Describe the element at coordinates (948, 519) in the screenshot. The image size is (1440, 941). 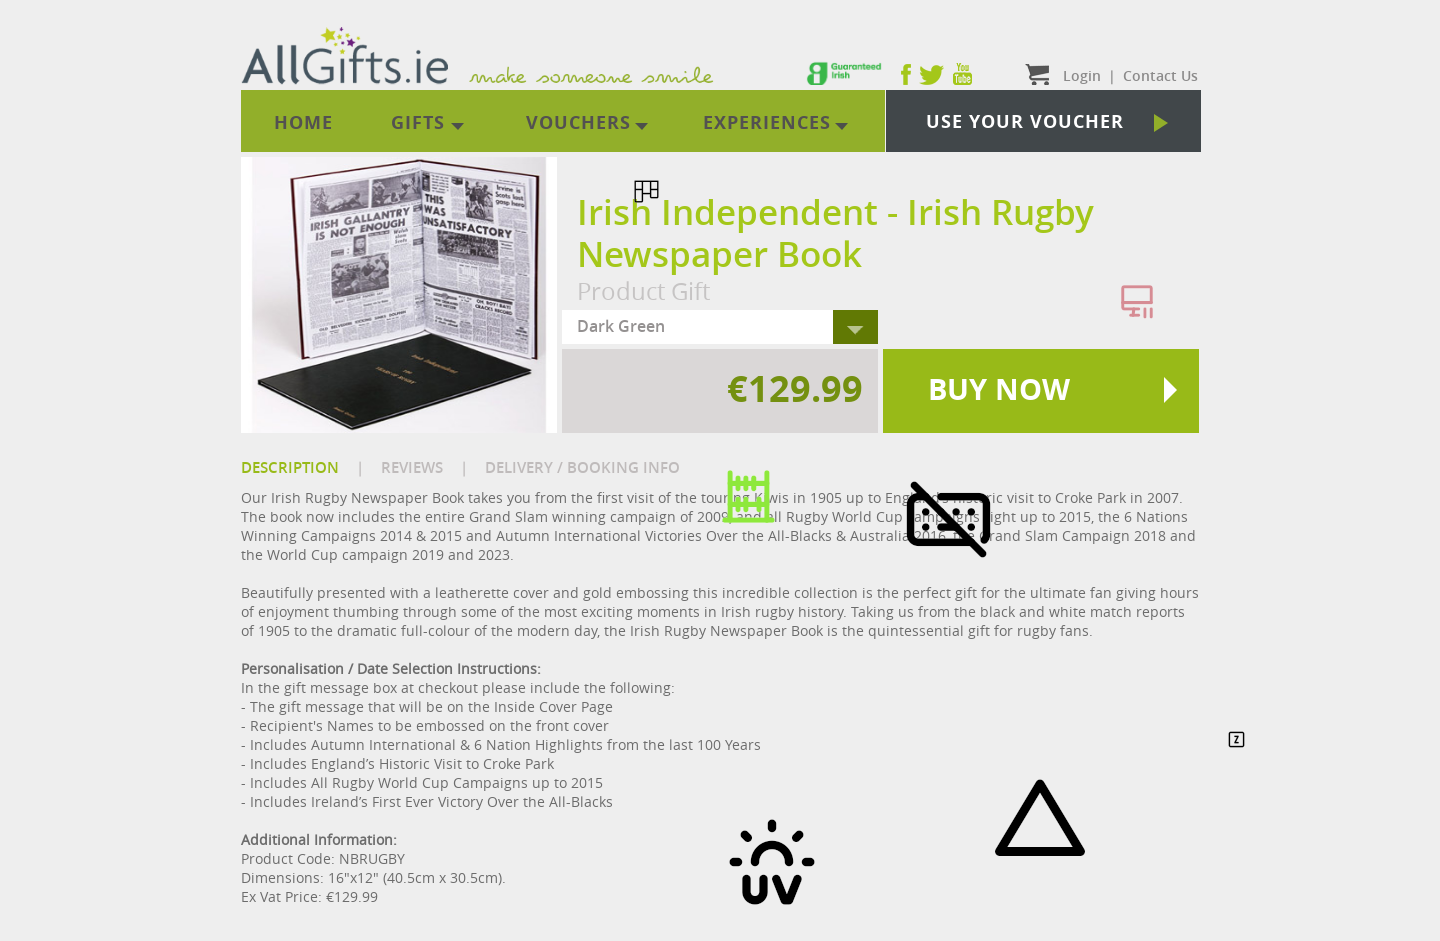
I see `disable keyboard input` at that location.